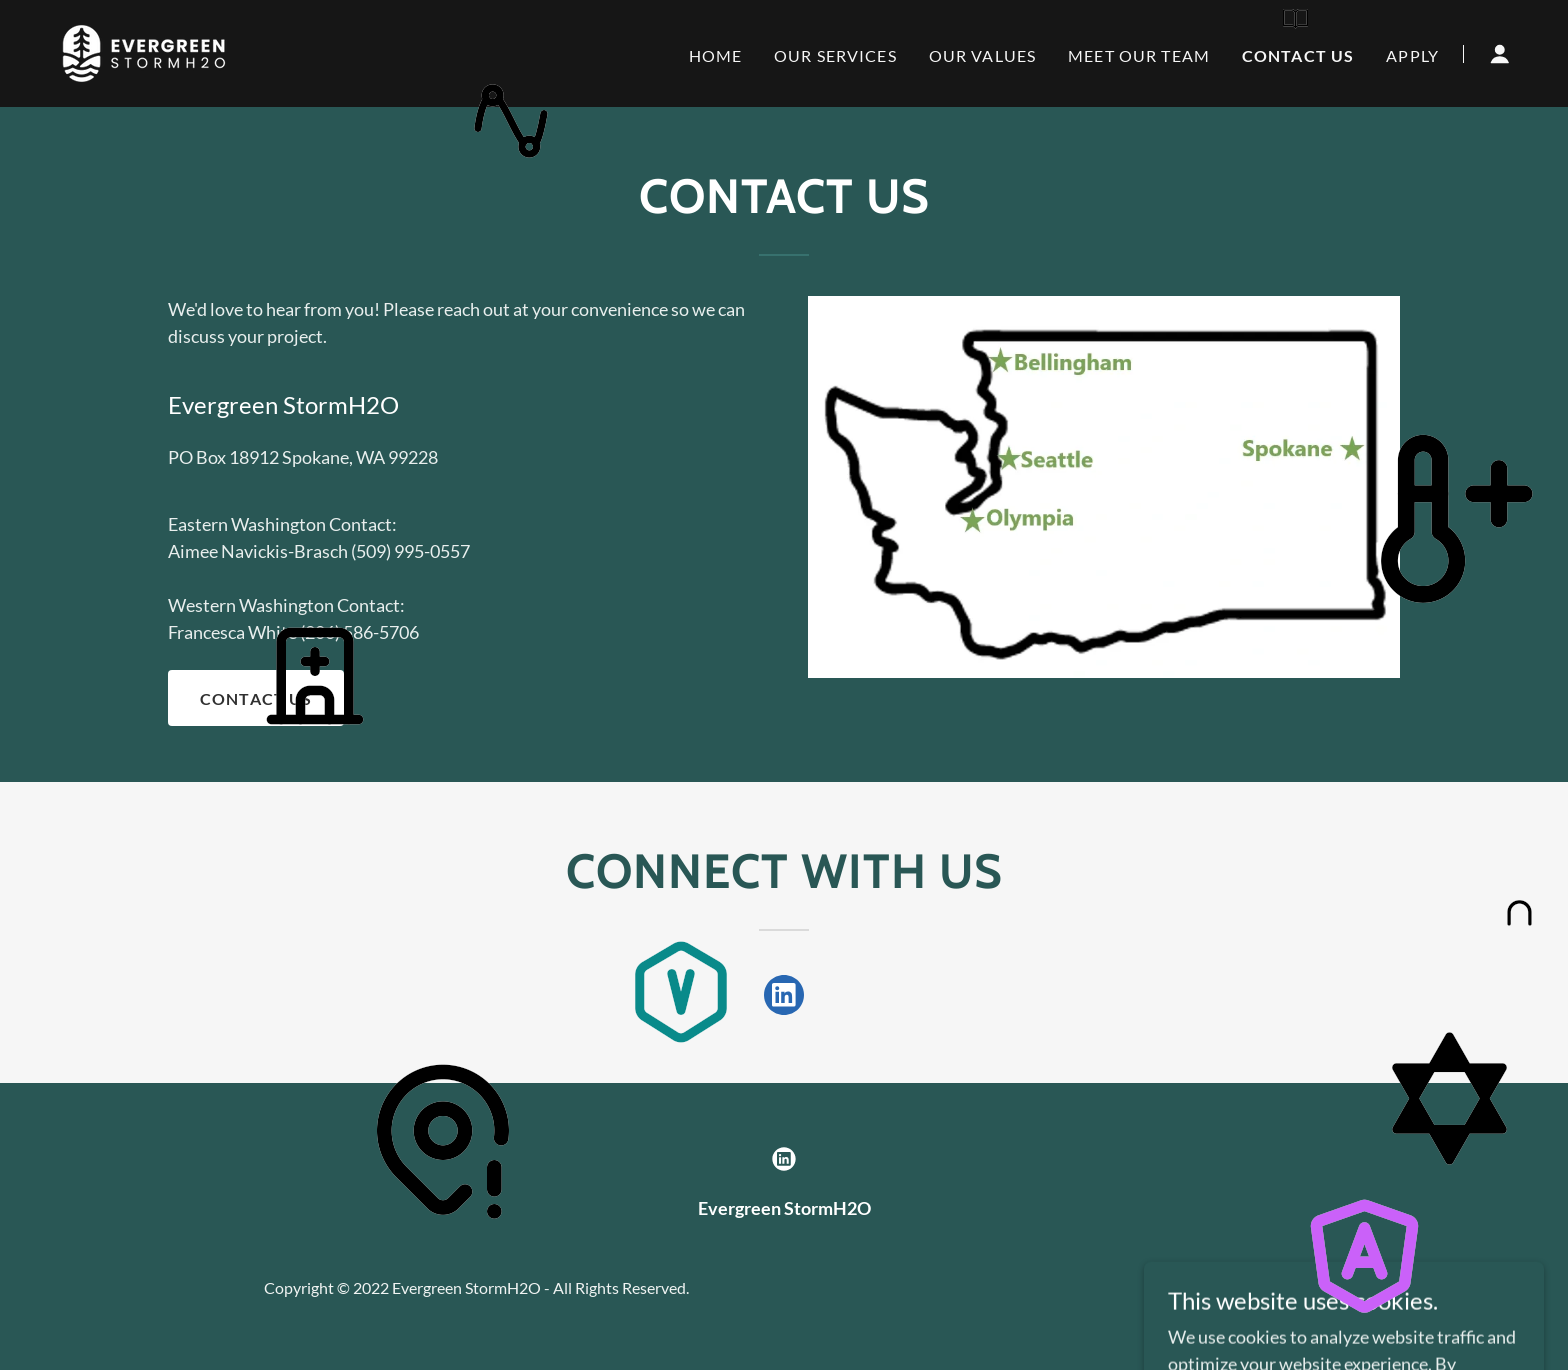  Describe the element at coordinates (1295, 18) in the screenshot. I see `open documentation or readme` at that location.